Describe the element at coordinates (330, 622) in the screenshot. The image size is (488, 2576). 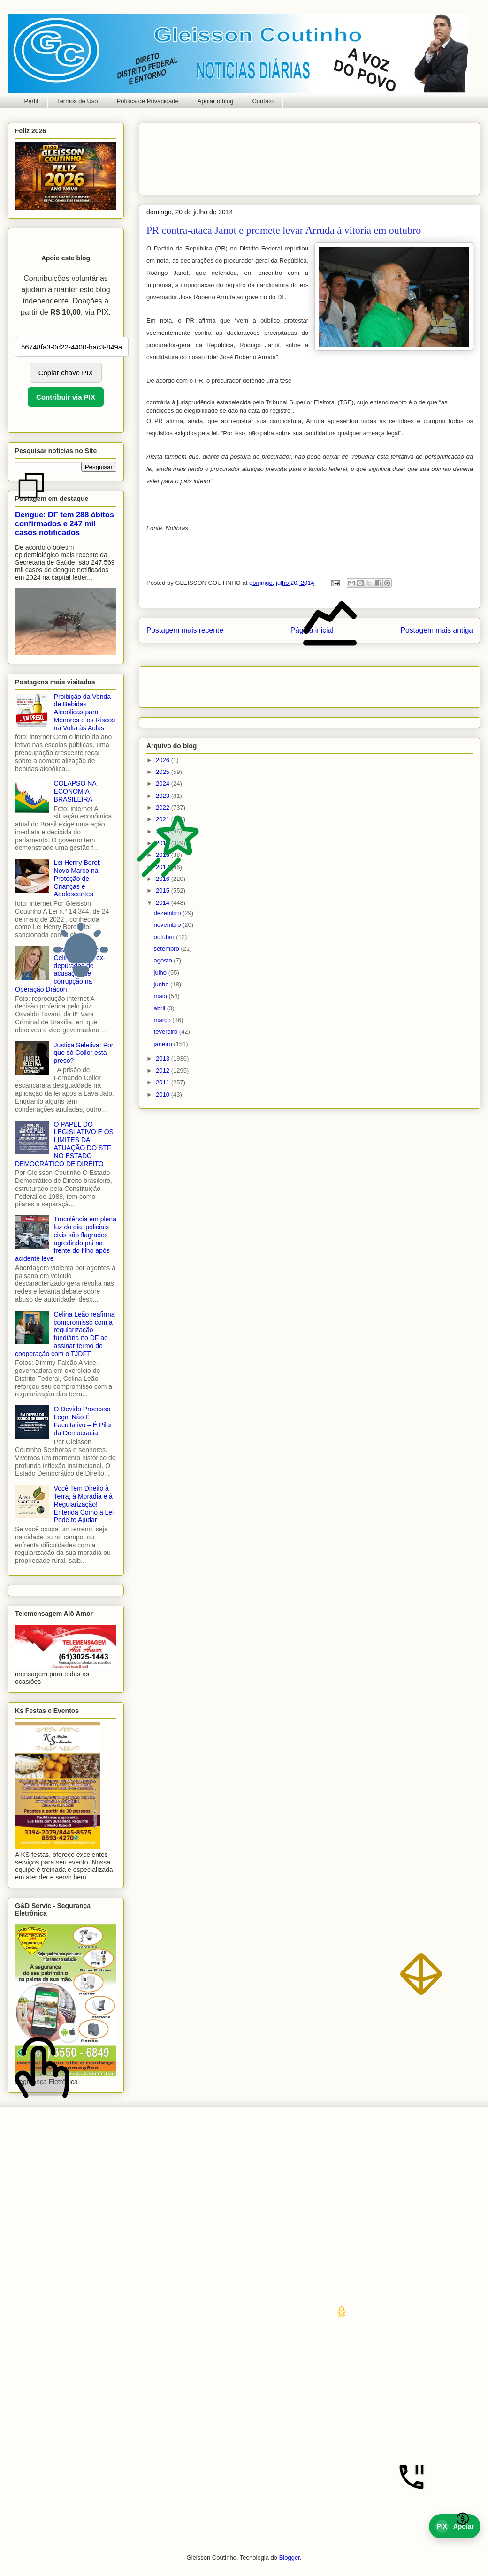
I see `view analytics or performance trends` at that location.